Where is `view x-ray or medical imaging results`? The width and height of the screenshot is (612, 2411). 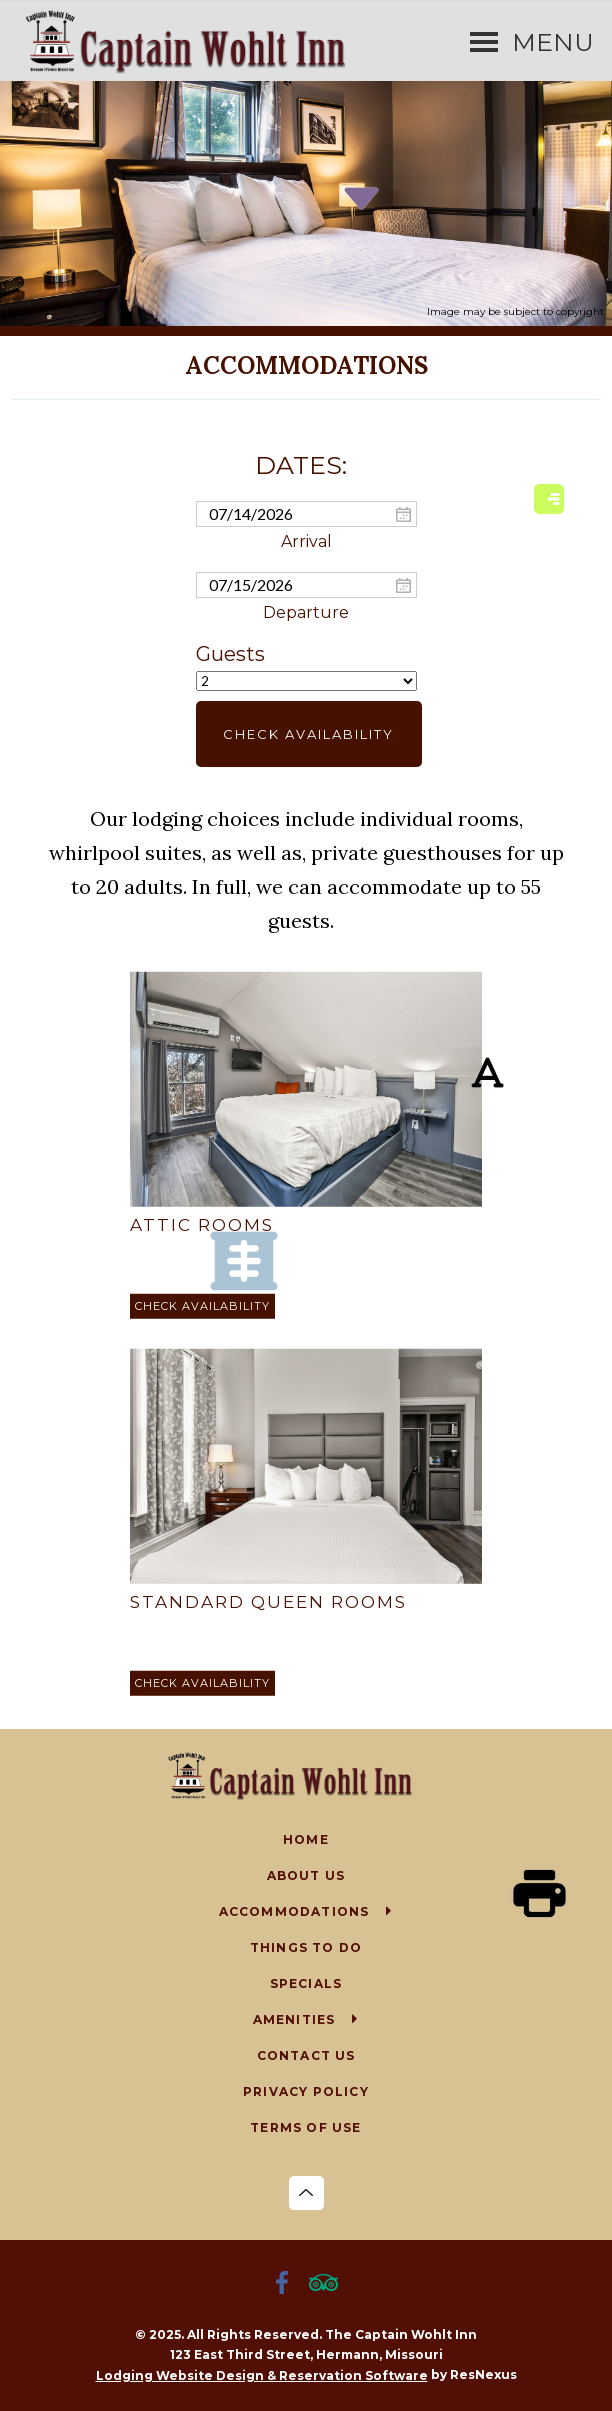
view x-ray or medical imaging results is located at coordinates (244, 1261).